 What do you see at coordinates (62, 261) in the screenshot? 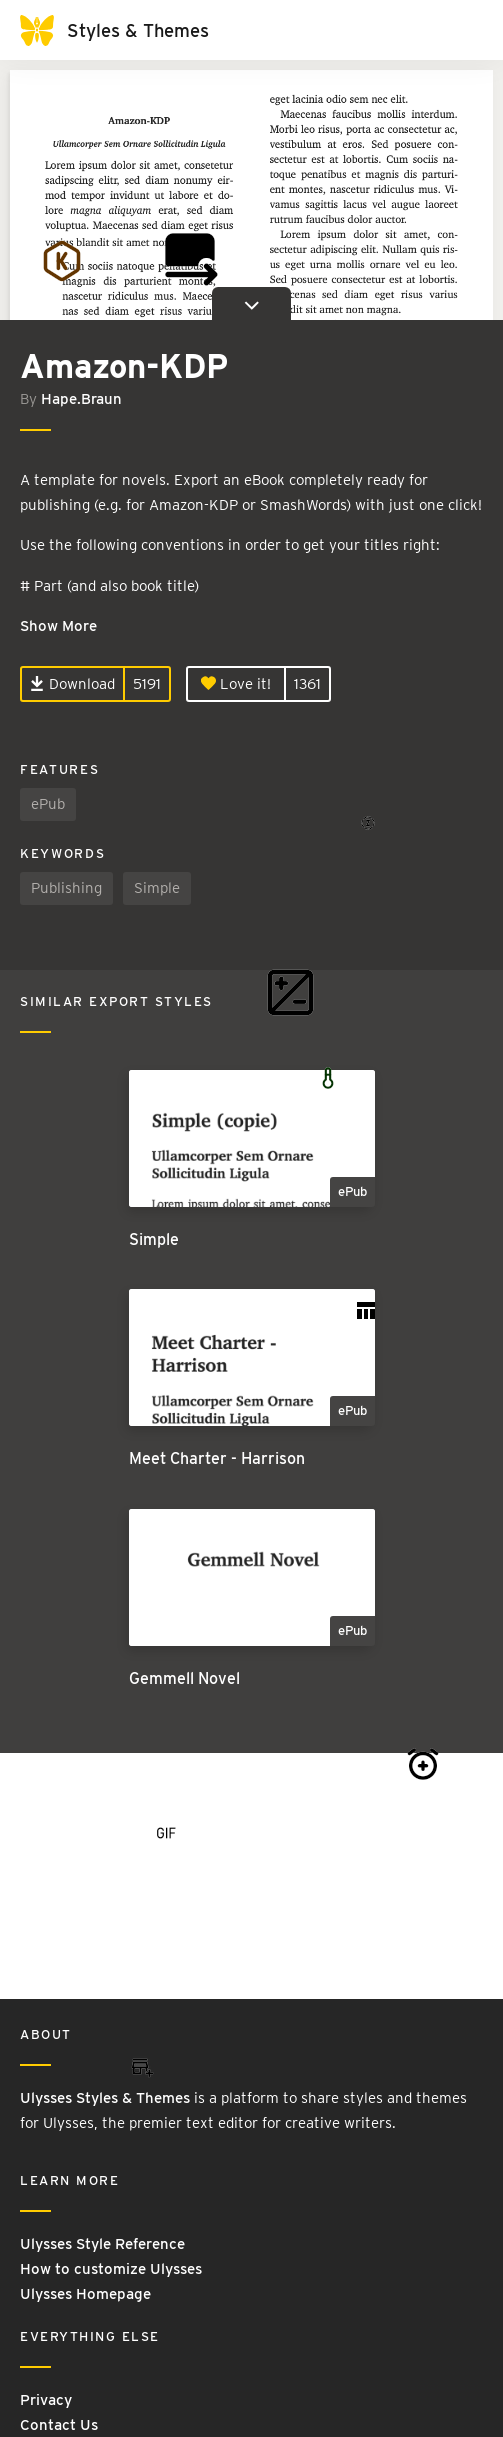
I see `indicates a keyboard shortcut or hotkey` at bounding box center [62, 261].